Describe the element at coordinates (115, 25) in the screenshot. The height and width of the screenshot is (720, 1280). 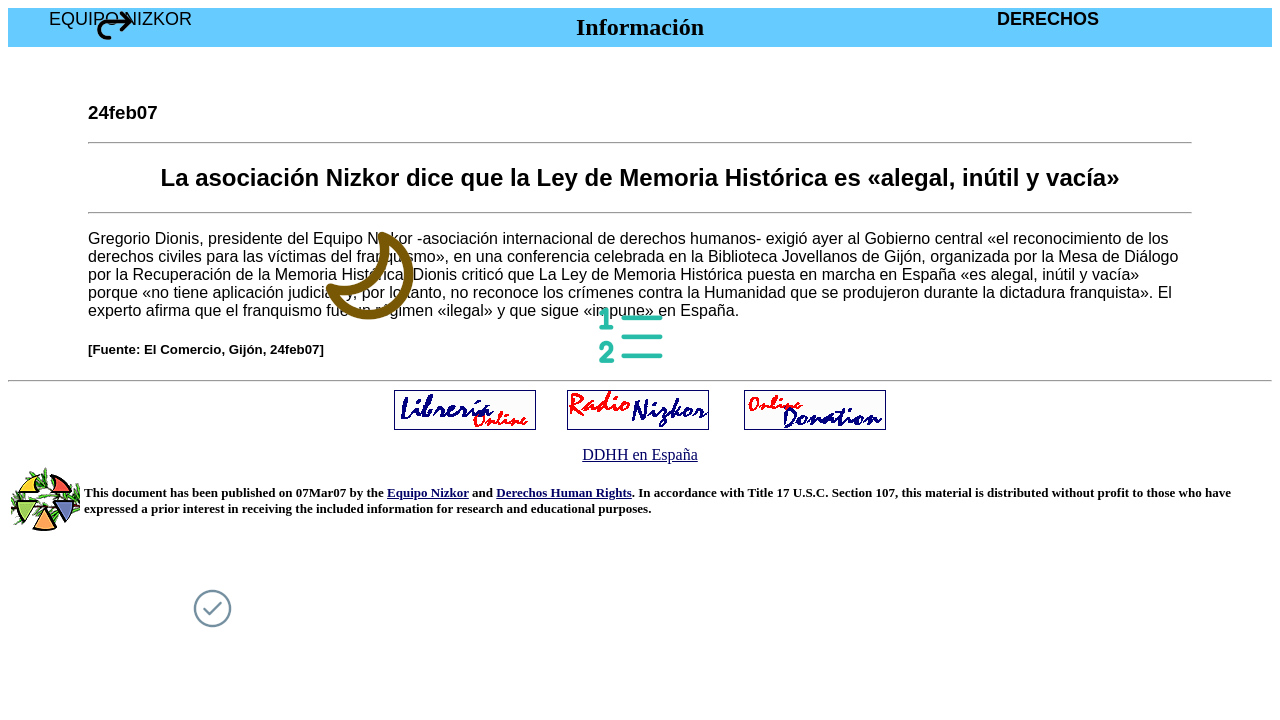
I see `forward a message or email` at that location.